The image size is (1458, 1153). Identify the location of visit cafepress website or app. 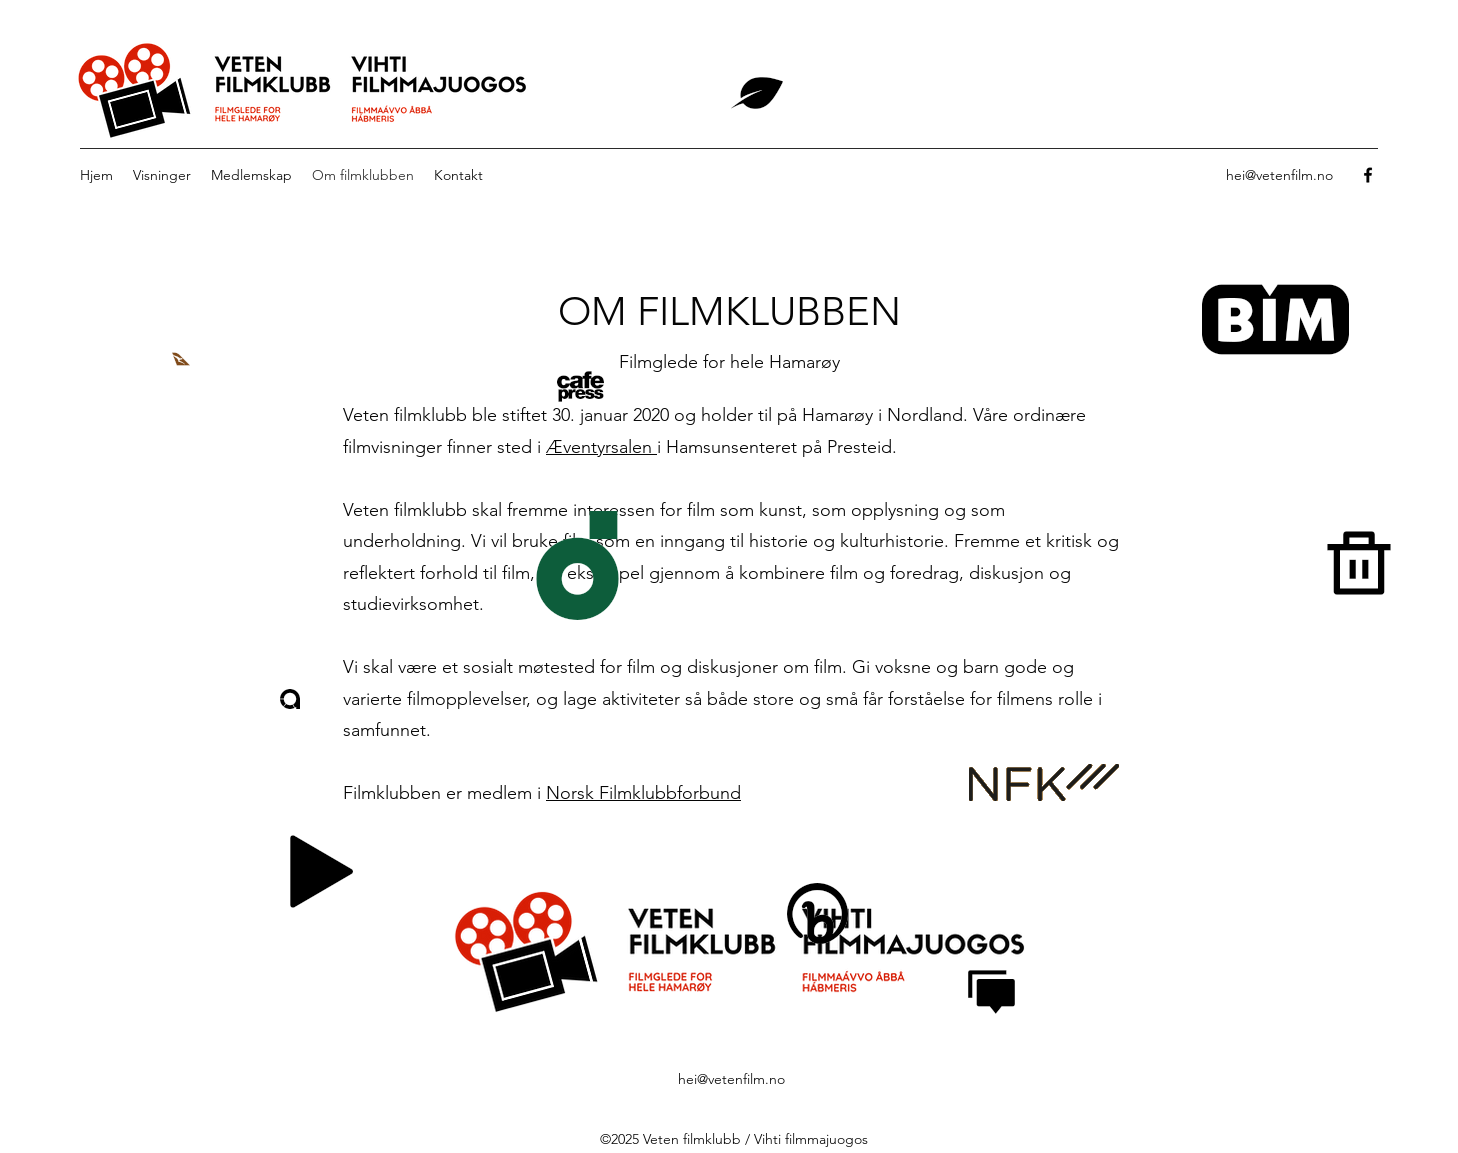
(580, 386).